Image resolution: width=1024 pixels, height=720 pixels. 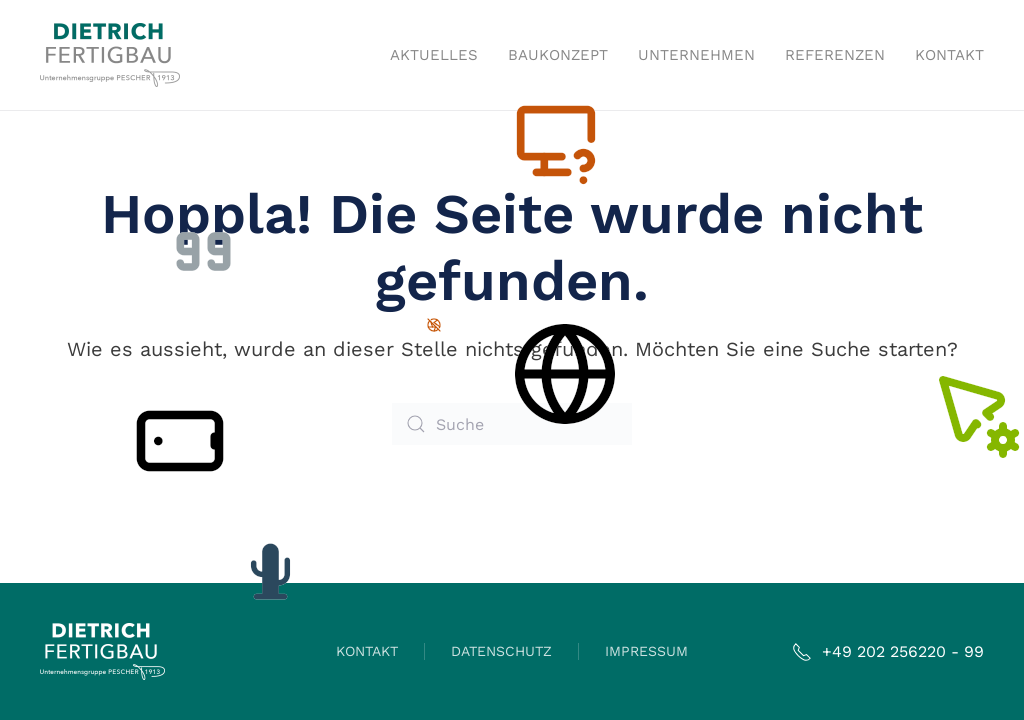 I want to click on camera aperture disabled, so click(x=434, y=325).